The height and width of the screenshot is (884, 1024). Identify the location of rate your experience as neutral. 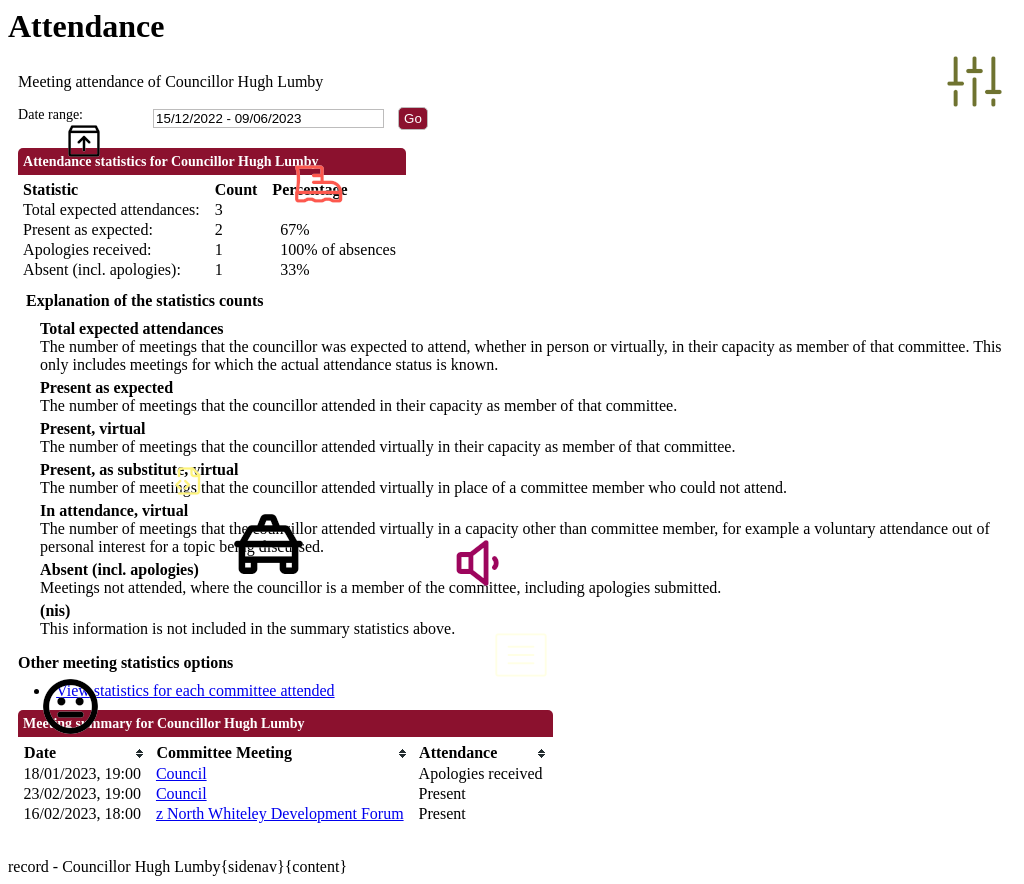
(70, 706).